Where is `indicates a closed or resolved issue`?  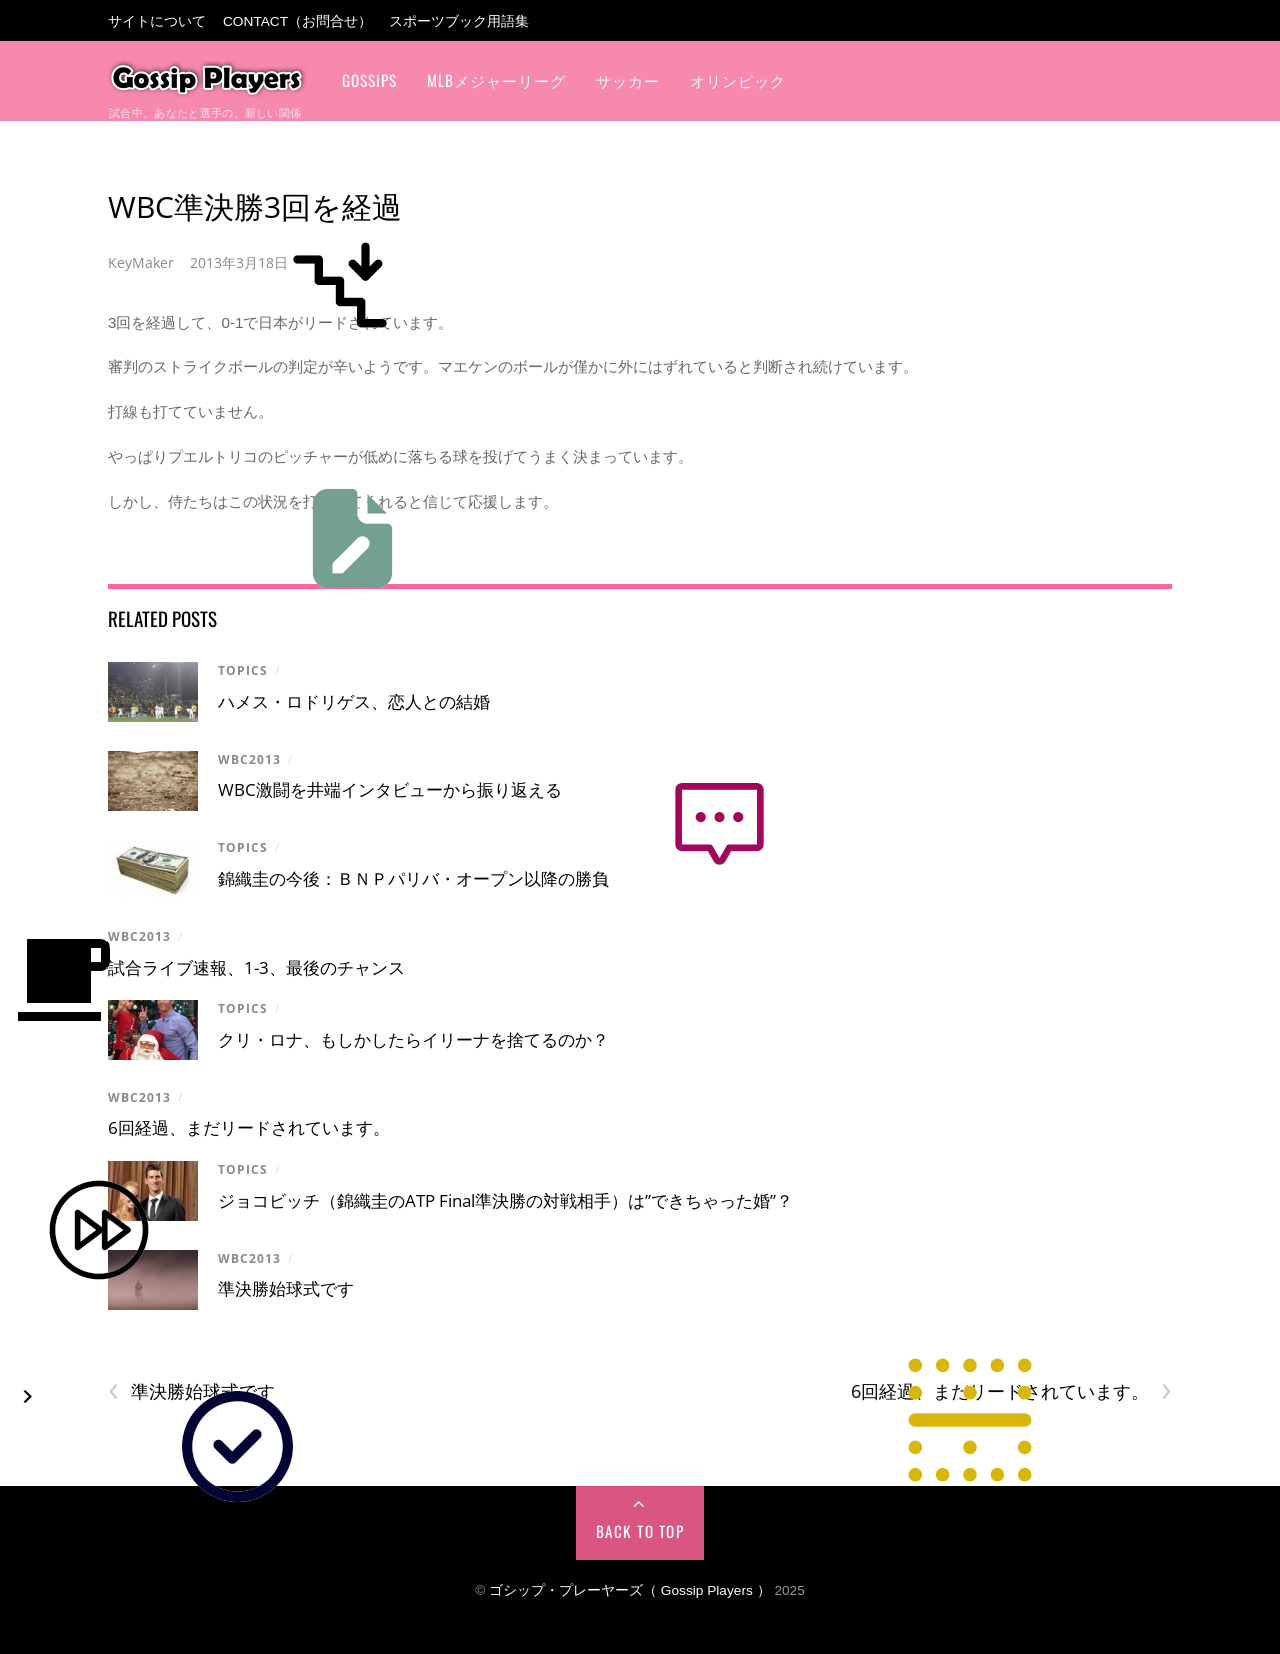
indicates a closed or resolved issue is located at coordinates (237, 1446).